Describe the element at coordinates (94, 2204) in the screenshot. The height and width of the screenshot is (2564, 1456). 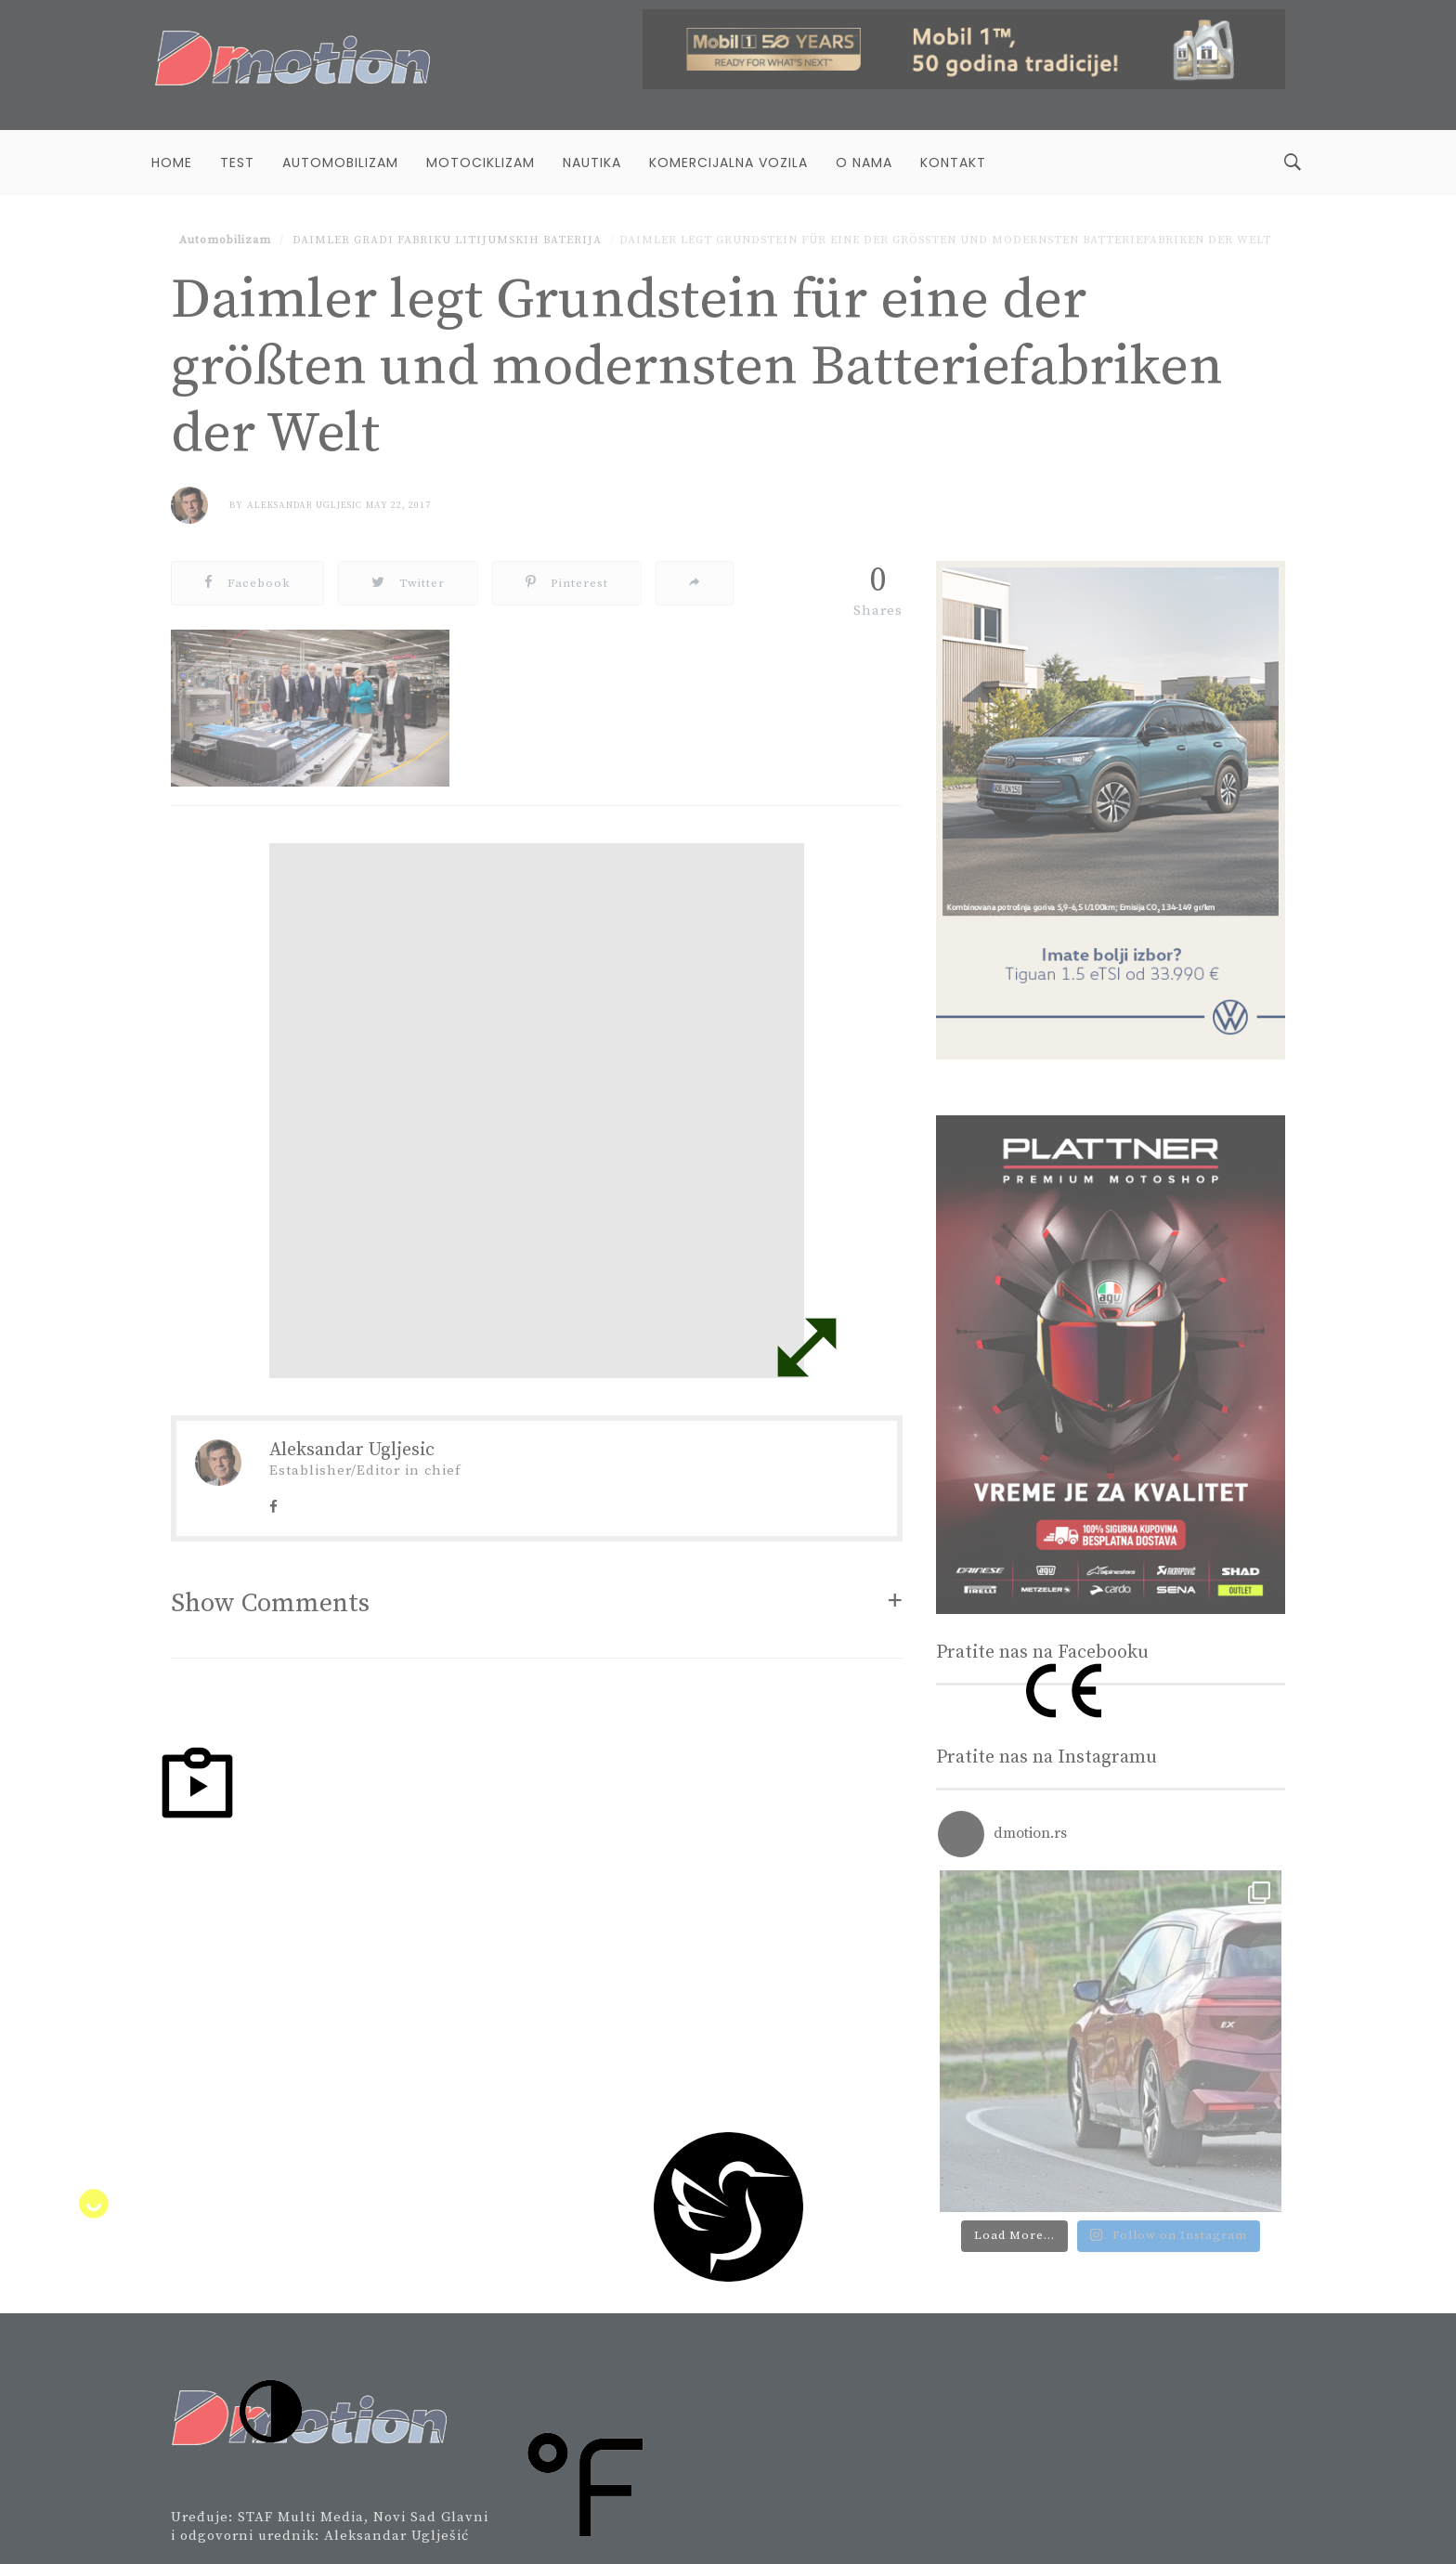
I see `view your profile` at that location.